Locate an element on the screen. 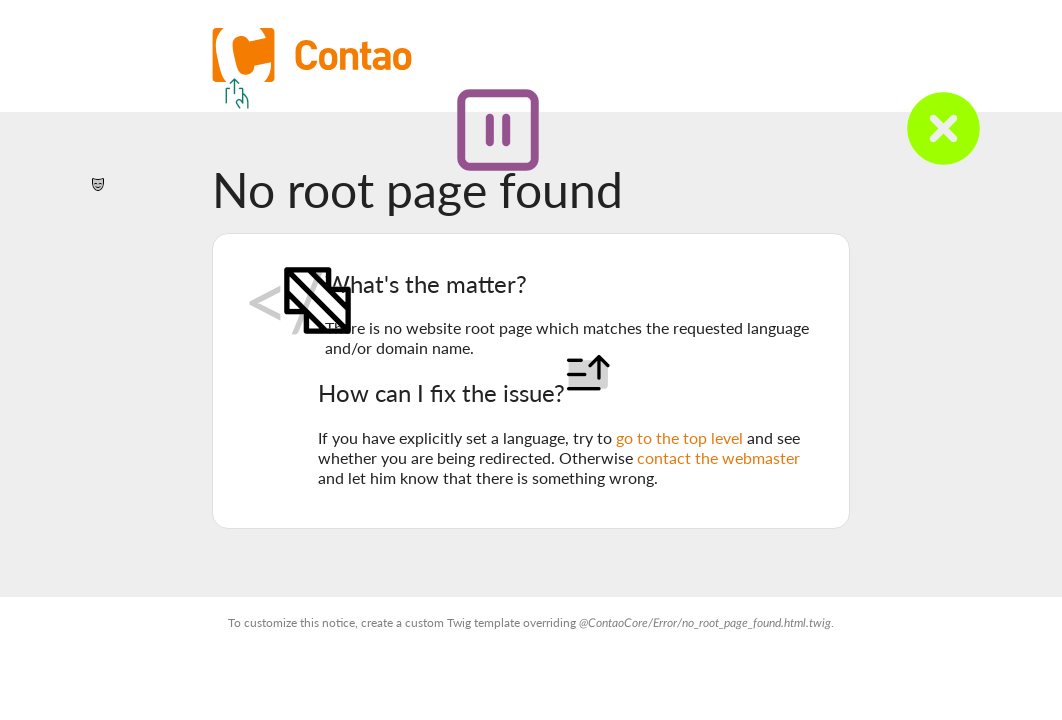 The image size is (1062, 720). sort items in descending order is located at coordinates (586, 374).